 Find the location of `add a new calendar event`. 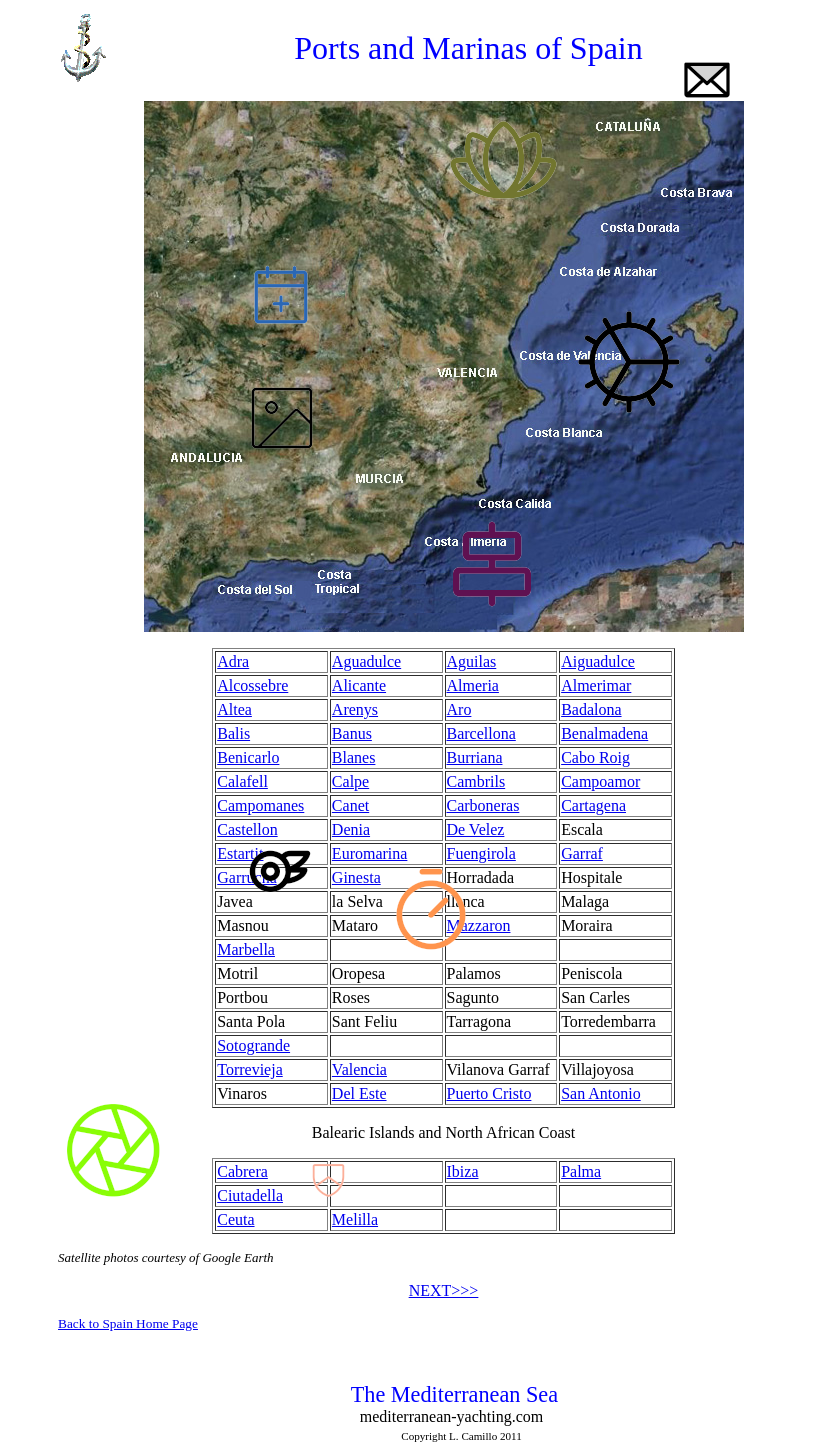

add a new calendar event is located at coordinates (281, 297).